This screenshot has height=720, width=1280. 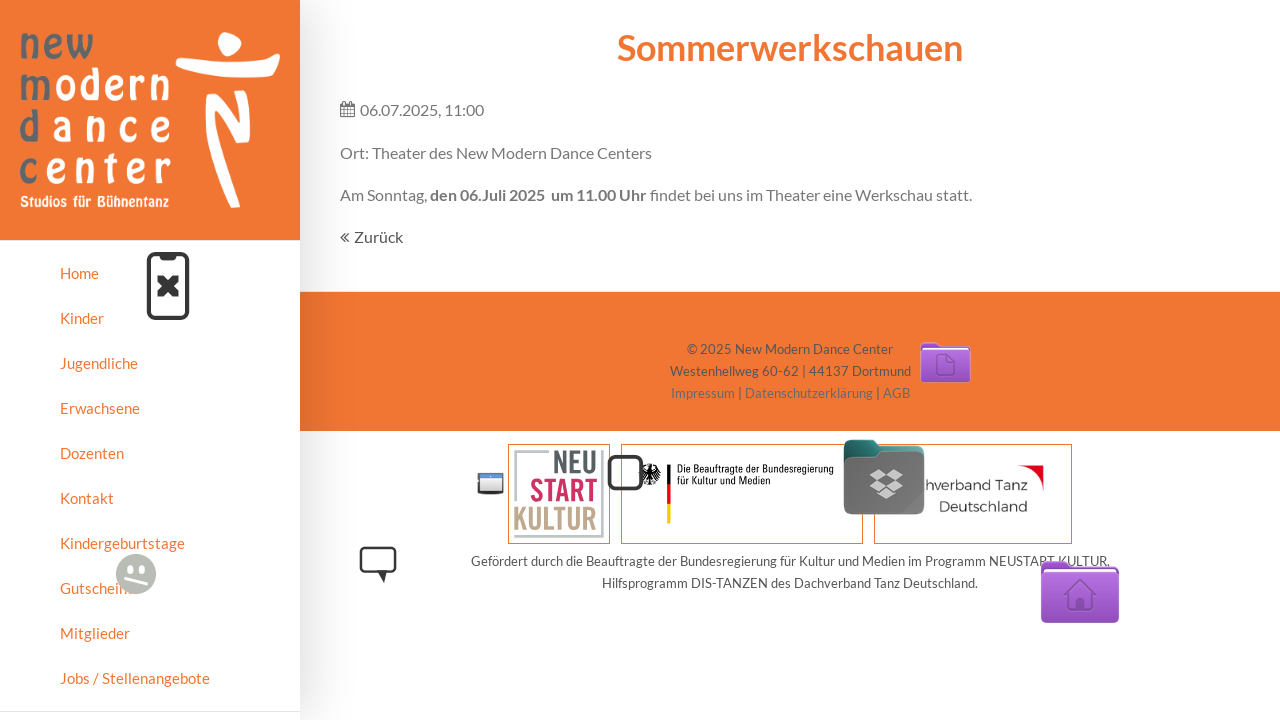 I want to click on keyboard input language indicator, so click(x=378, y=565).